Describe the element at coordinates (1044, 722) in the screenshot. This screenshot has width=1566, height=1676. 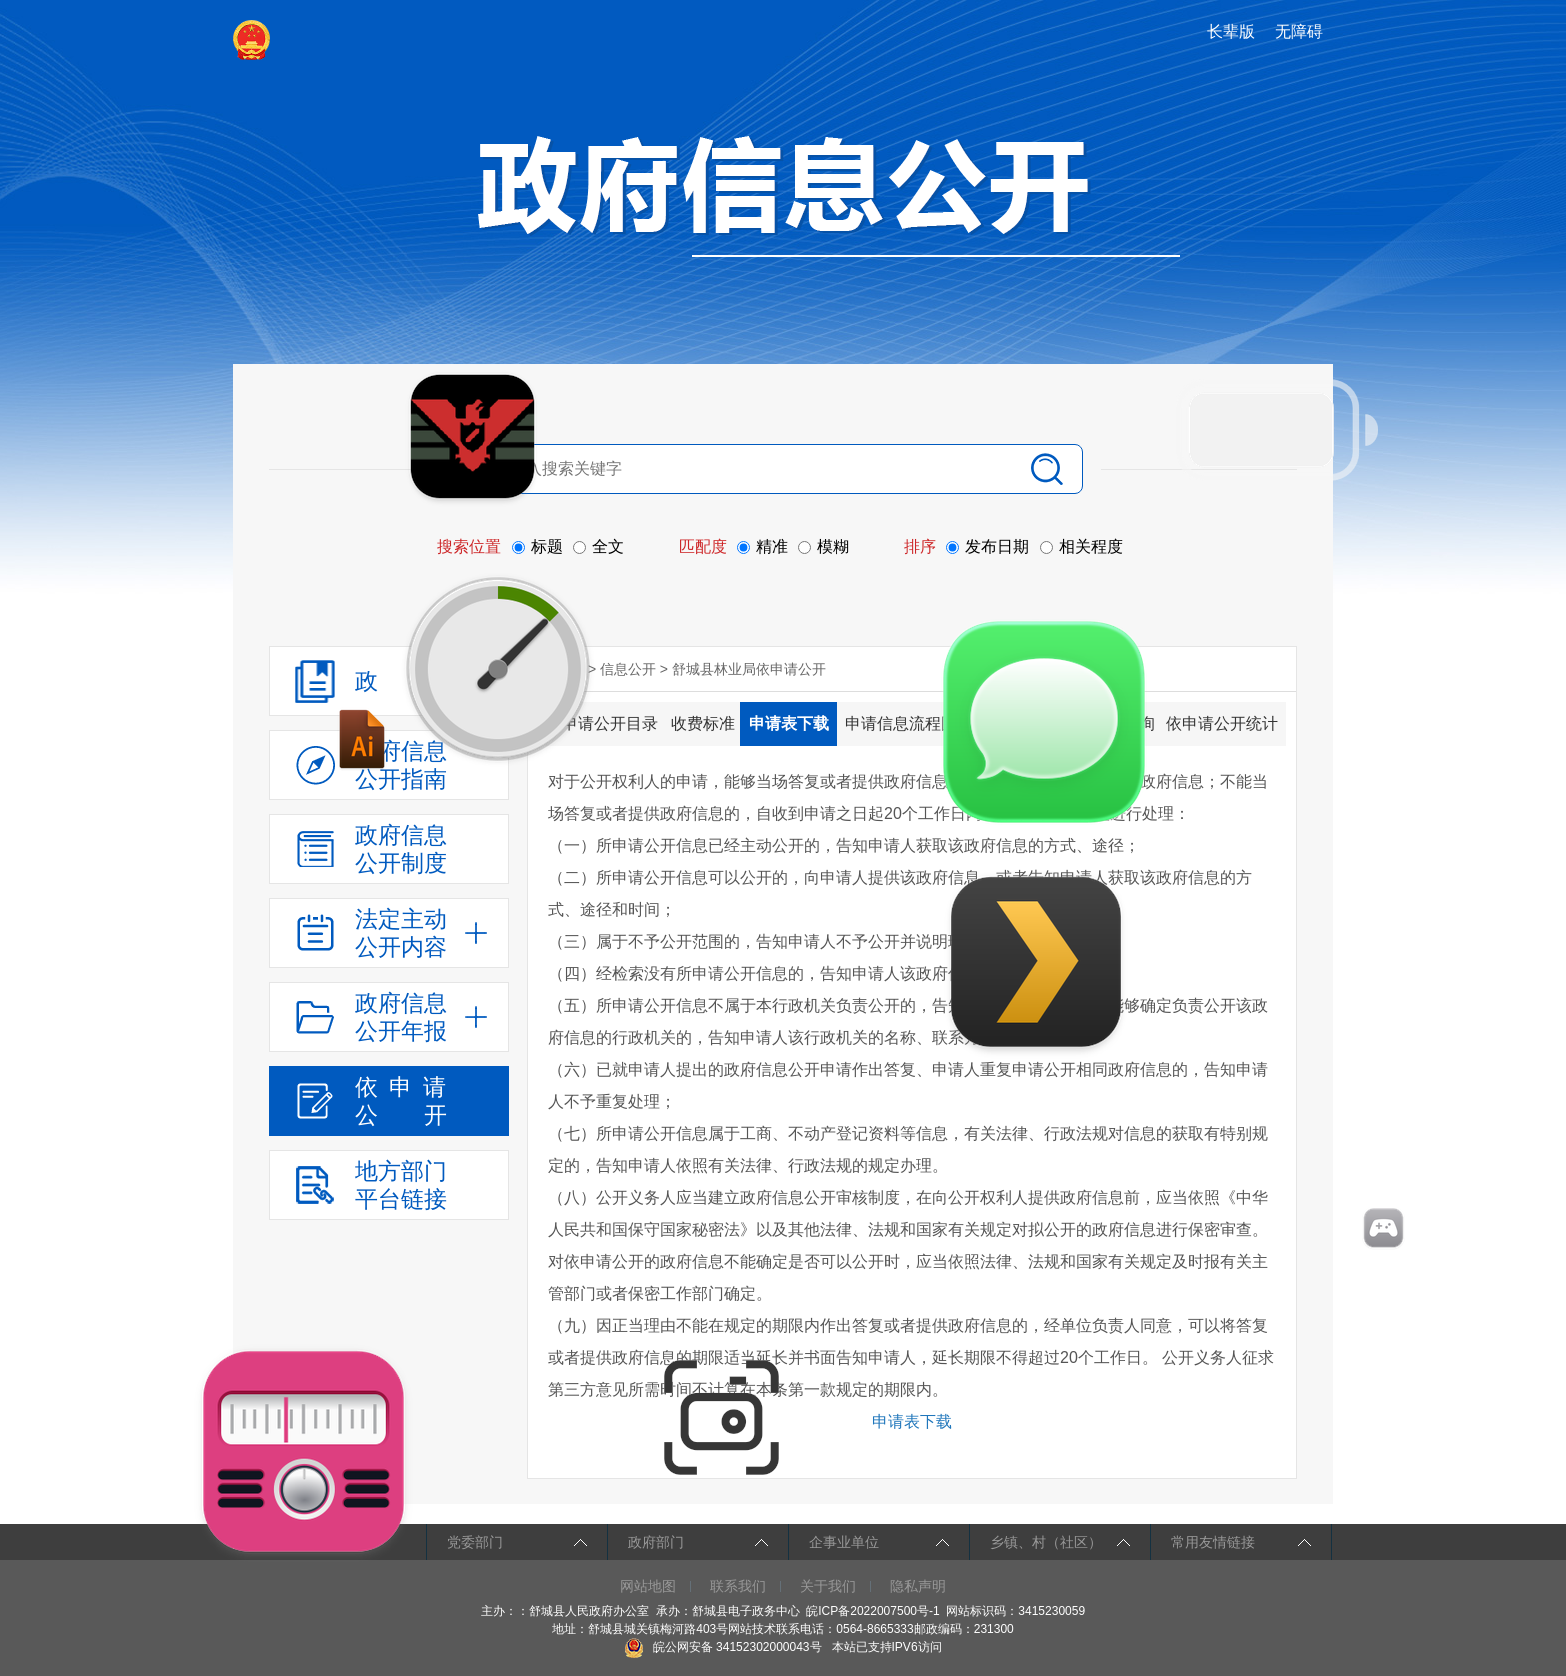
I see `open polari IRC chat application` at that location.